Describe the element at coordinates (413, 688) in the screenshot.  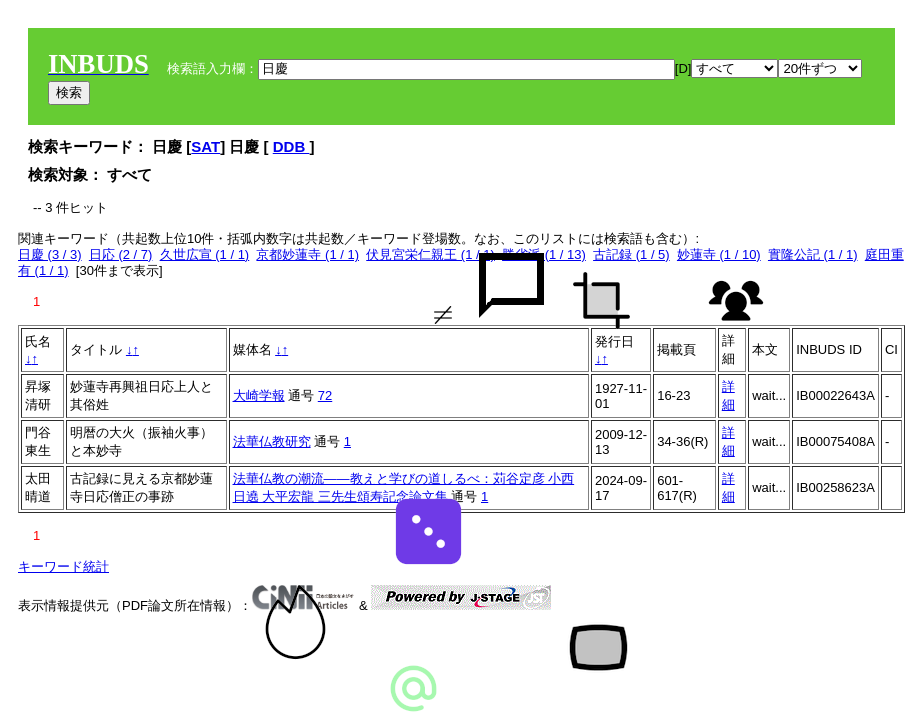
I see `mention a user in a post or comment` at that location.